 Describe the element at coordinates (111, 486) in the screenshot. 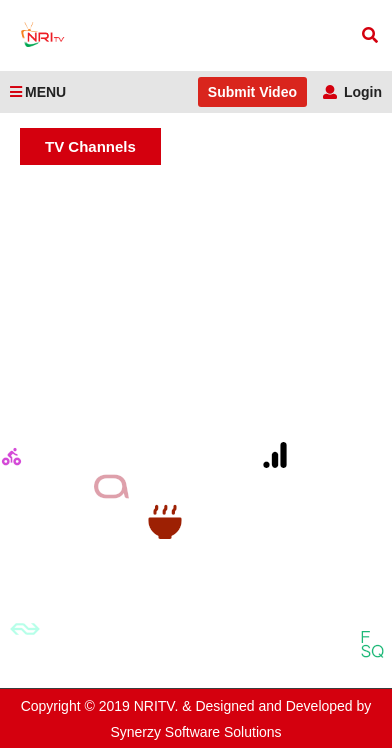

I see `AbbVie pharmaceutical company logo` at that location.